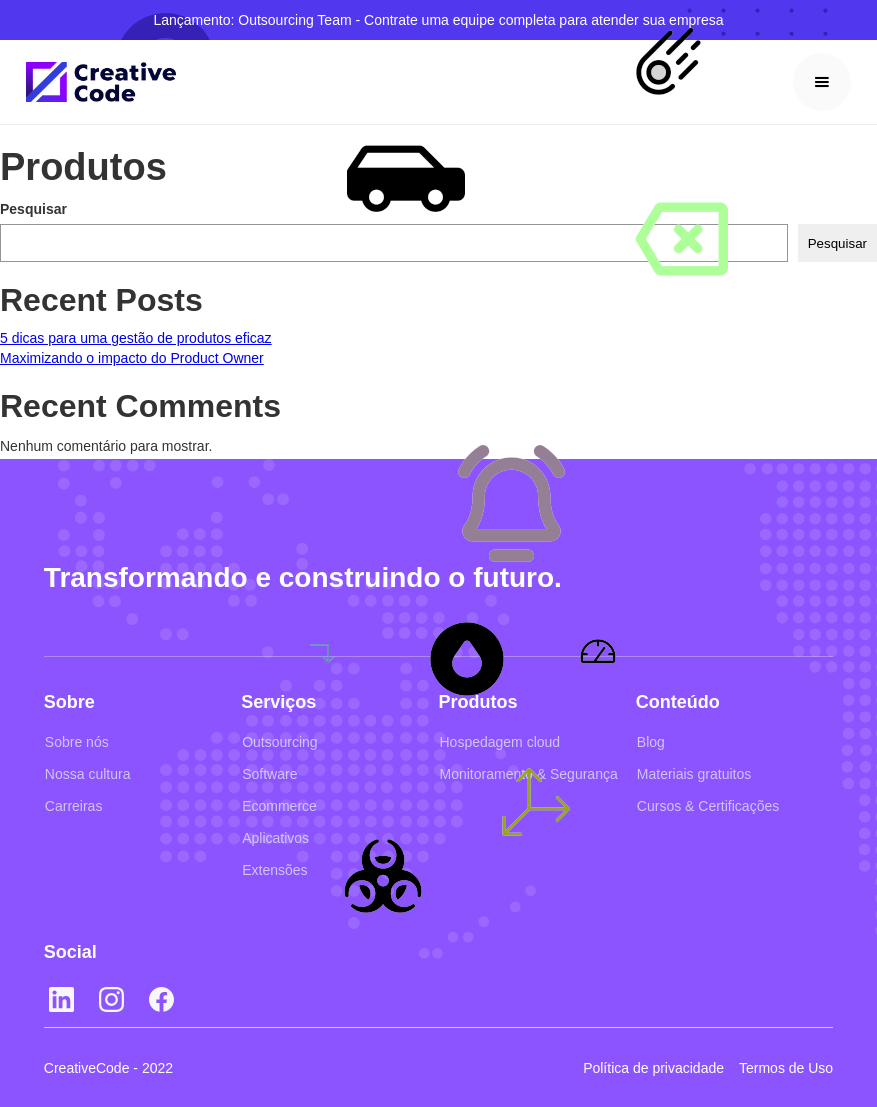  What do you see at coordinates (467, 659) in the screenshot?
I see `adjust color or ink settings` at bounding box center [467, 659].